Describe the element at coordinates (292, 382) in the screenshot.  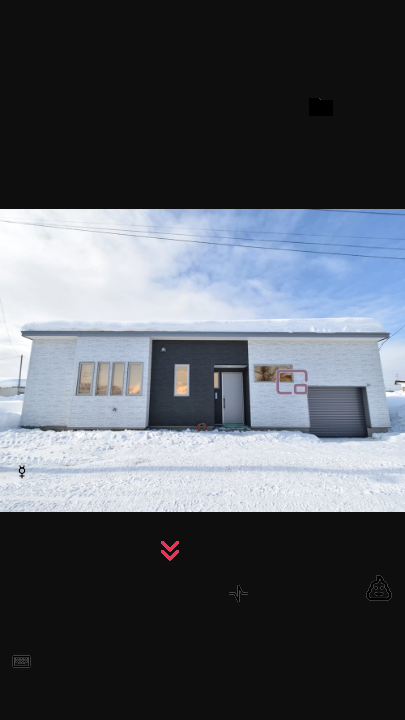
I see `enable picture-in-picture mode` at that location.